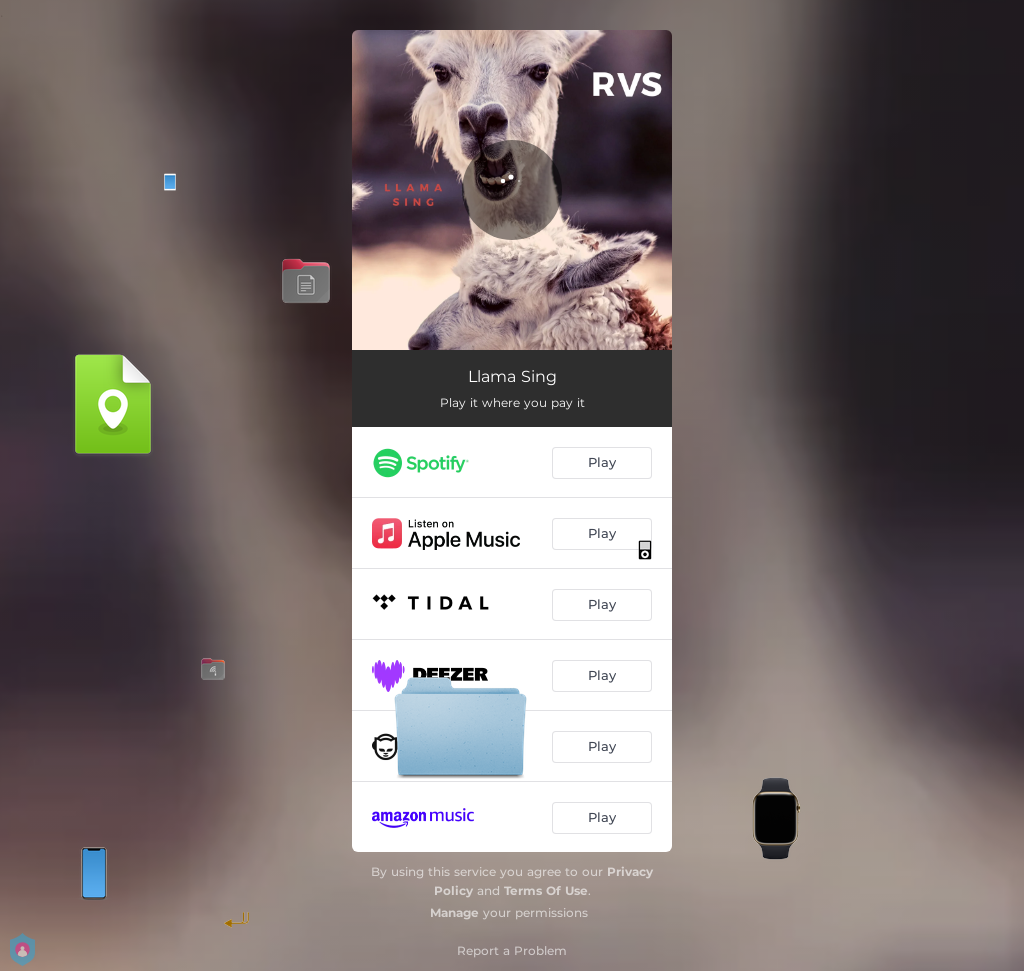 This screenshot has height=971, width=1024. I want to click on organize media files in a catalog folder, so click(460, 727).